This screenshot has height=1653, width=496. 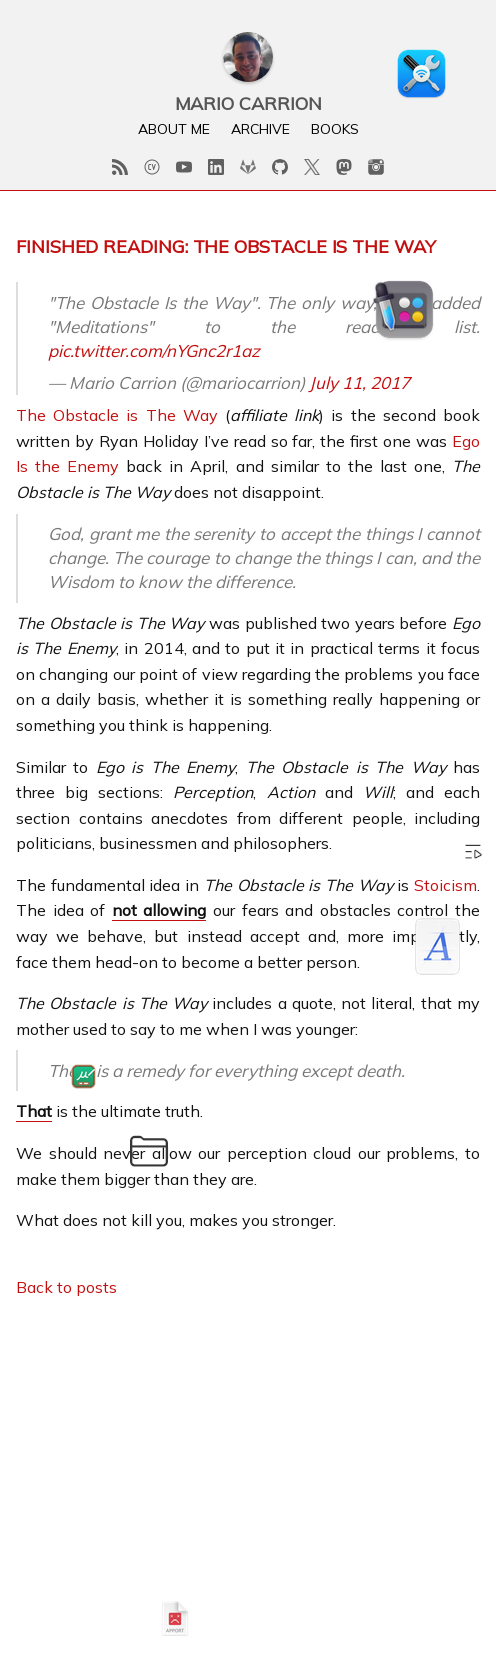 I want to click on open the eyedropper color picker app, so click(x=404, y=309).